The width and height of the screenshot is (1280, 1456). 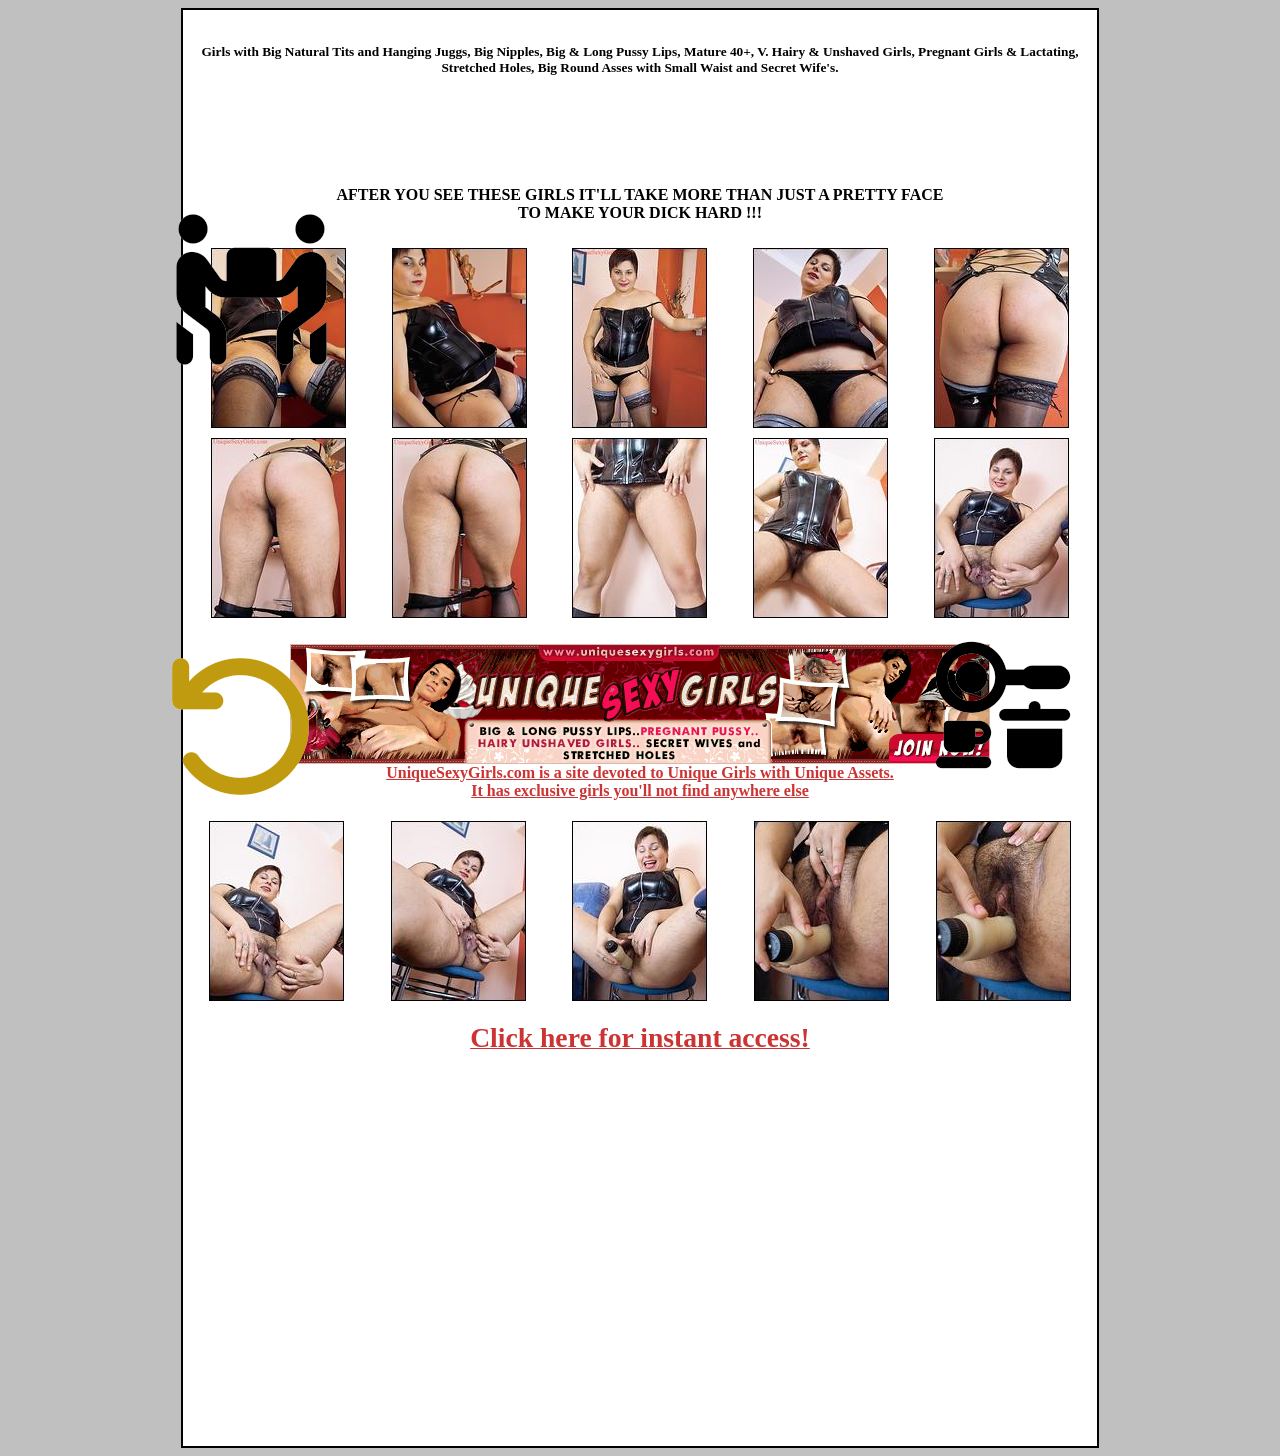 I want to click on browse kitchen and cooking tools, so click(x=1007, y=705).